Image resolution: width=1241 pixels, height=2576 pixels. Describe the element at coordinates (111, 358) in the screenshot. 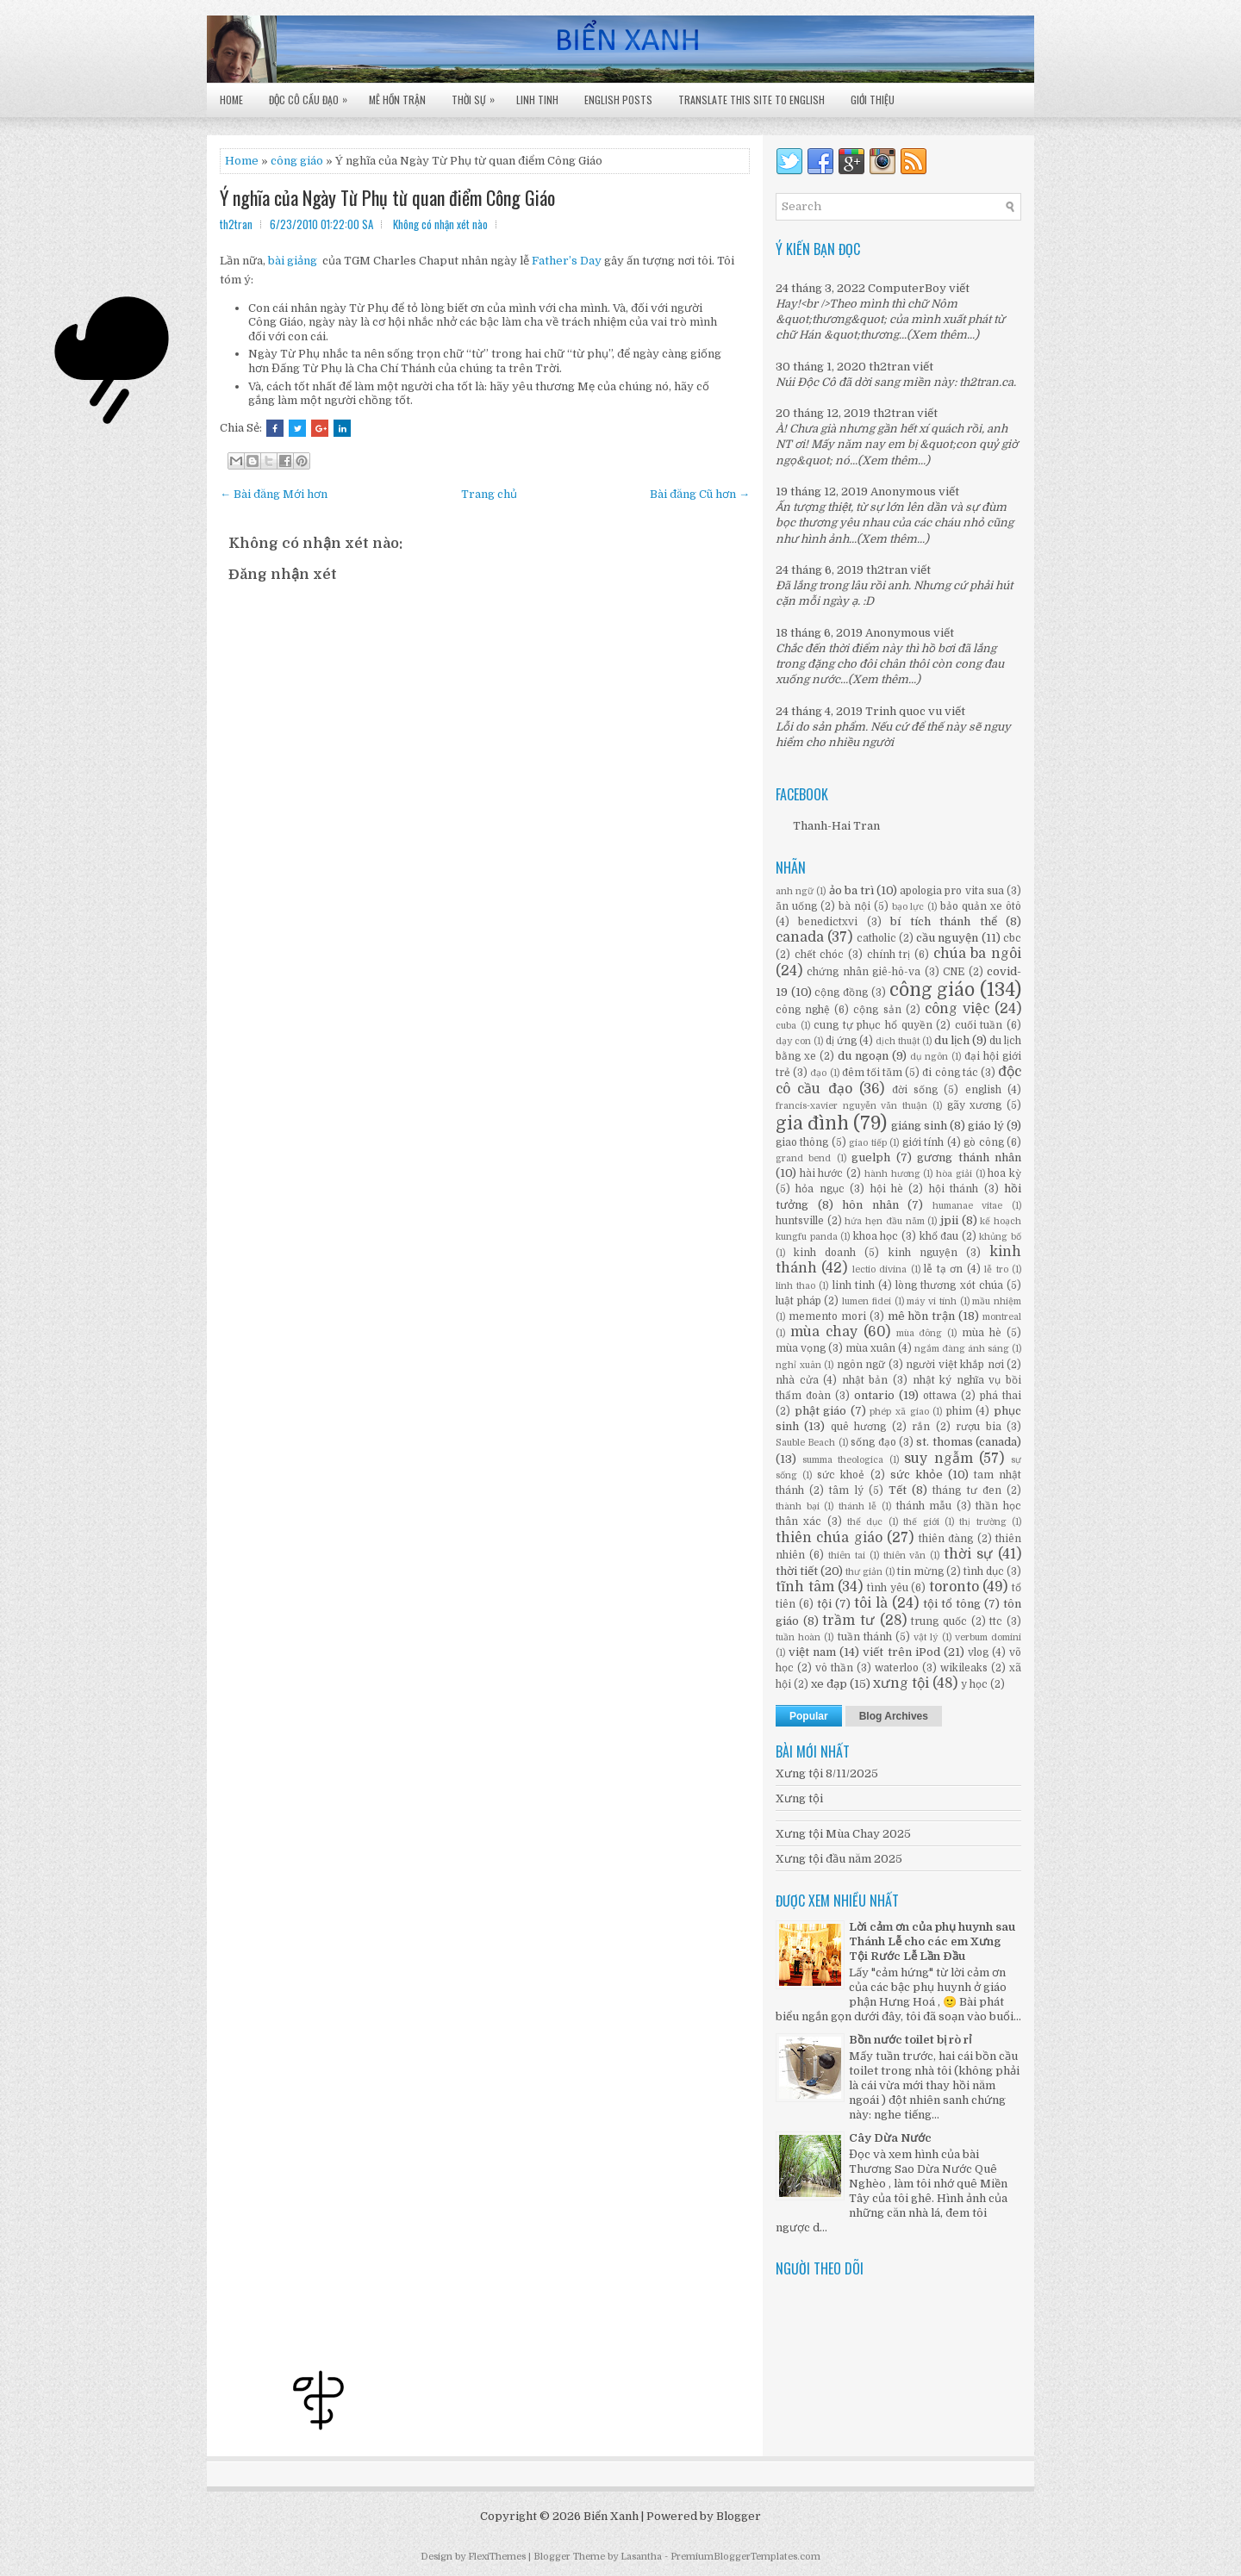

I see `indicates rainy weather conditions` at that location.